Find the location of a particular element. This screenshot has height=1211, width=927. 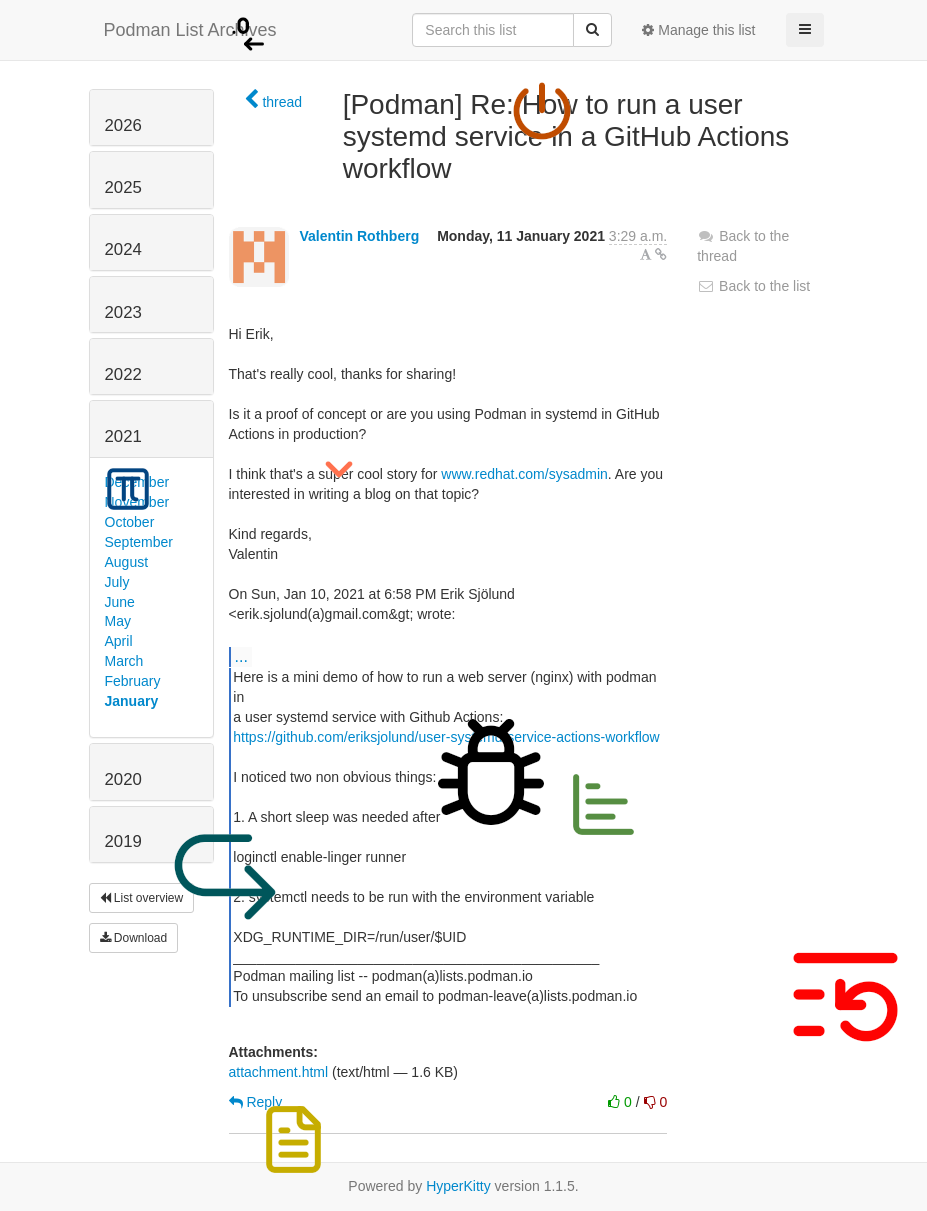

redo last action is located at coordinates (225, 873).